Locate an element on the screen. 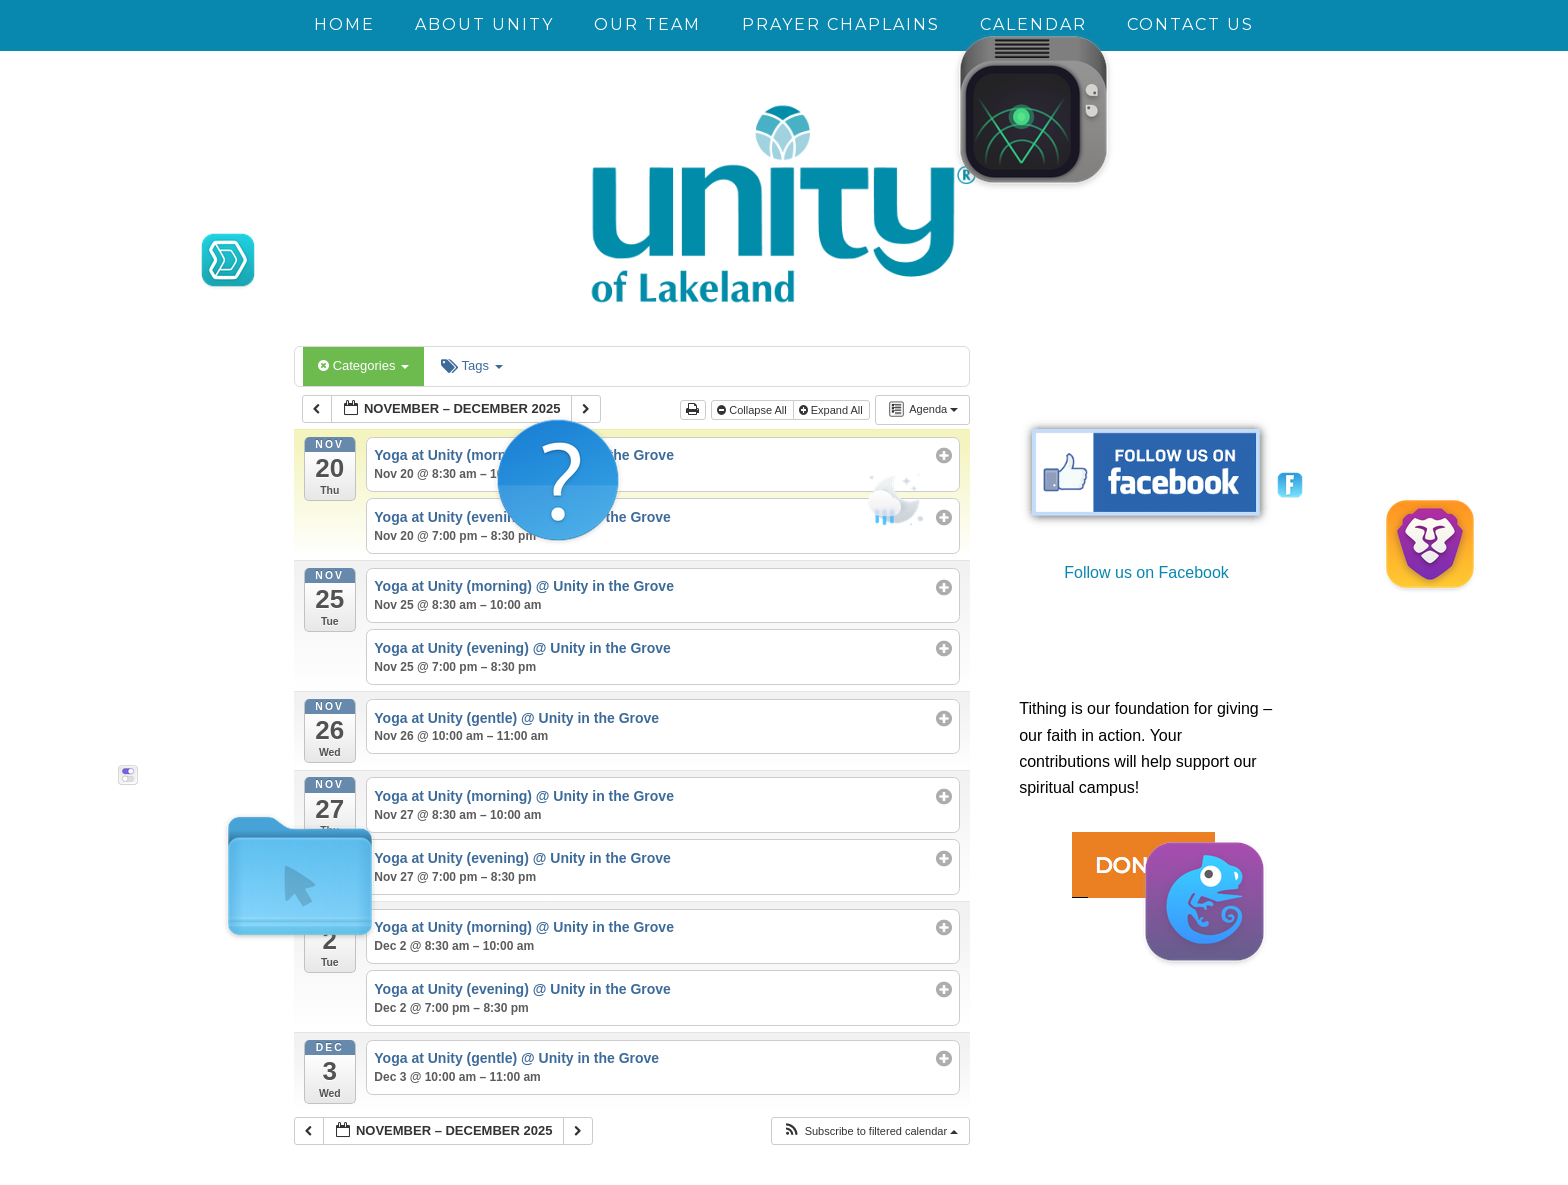  open gns3 network simulation software is located at coordinates (1204, 901).